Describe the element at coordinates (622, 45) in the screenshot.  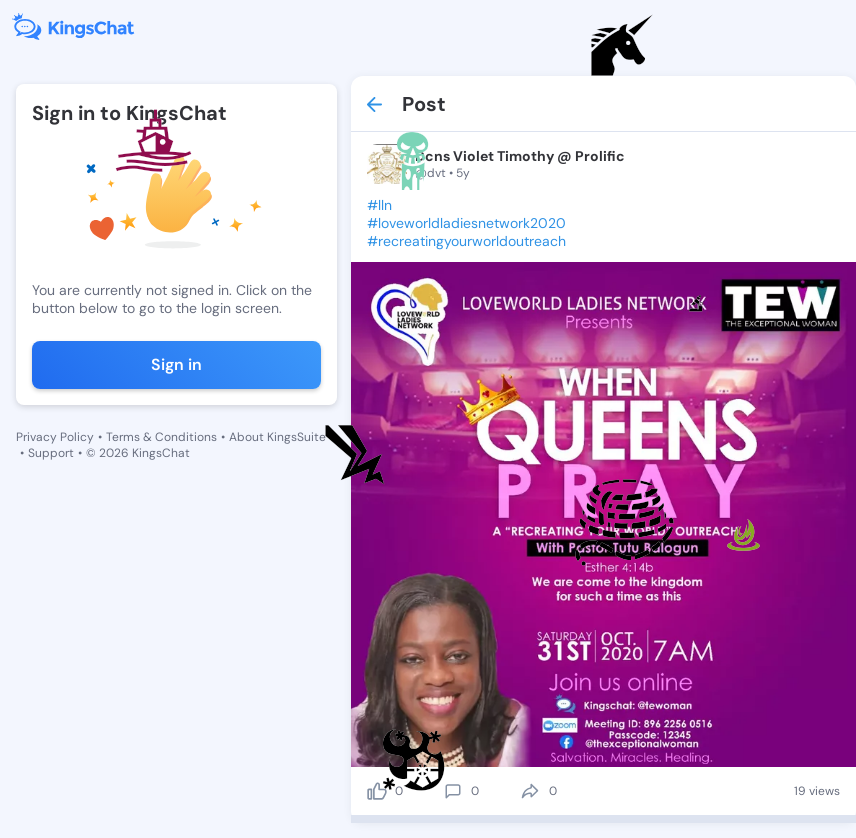
I see `access fantasy or mythical creature content` at that location.